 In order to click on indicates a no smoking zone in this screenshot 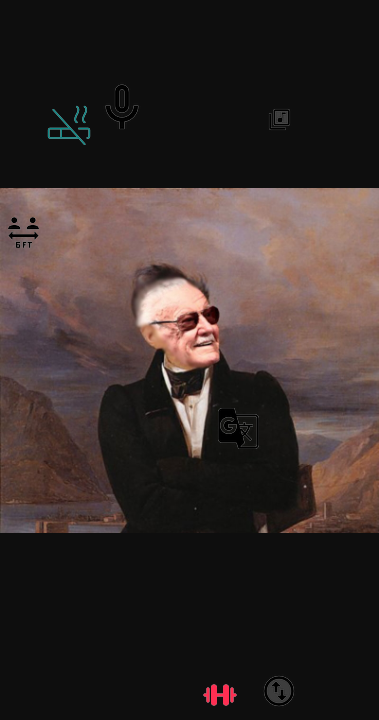, I will do `click(69, 127)`.